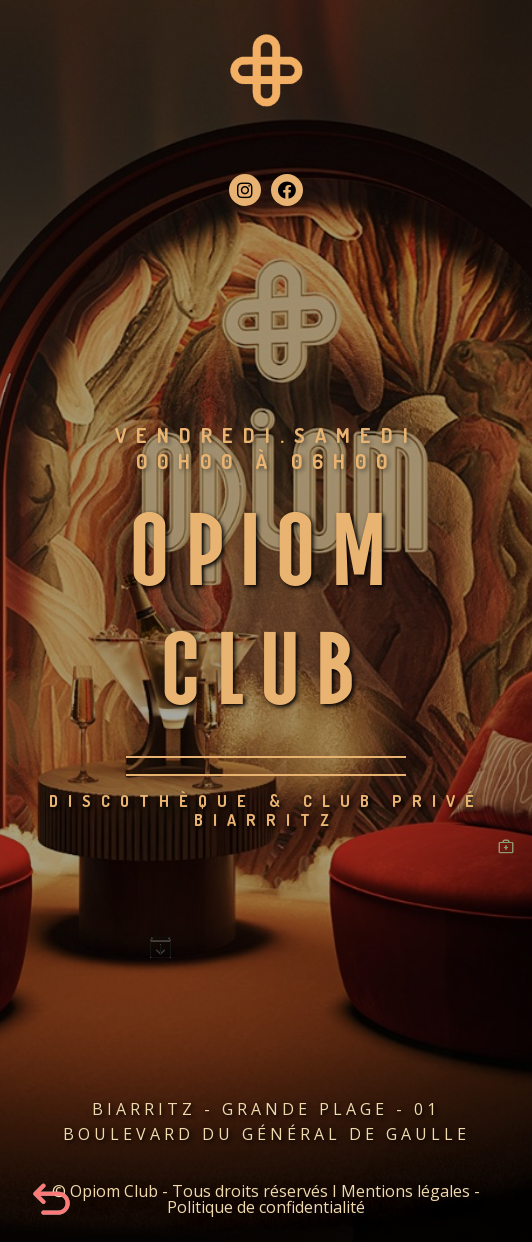 This screenshot has width=532, height=1242. Describe the element at coordinates (160, 947) in the screenshot. I see `download to storage or archive` at that location.